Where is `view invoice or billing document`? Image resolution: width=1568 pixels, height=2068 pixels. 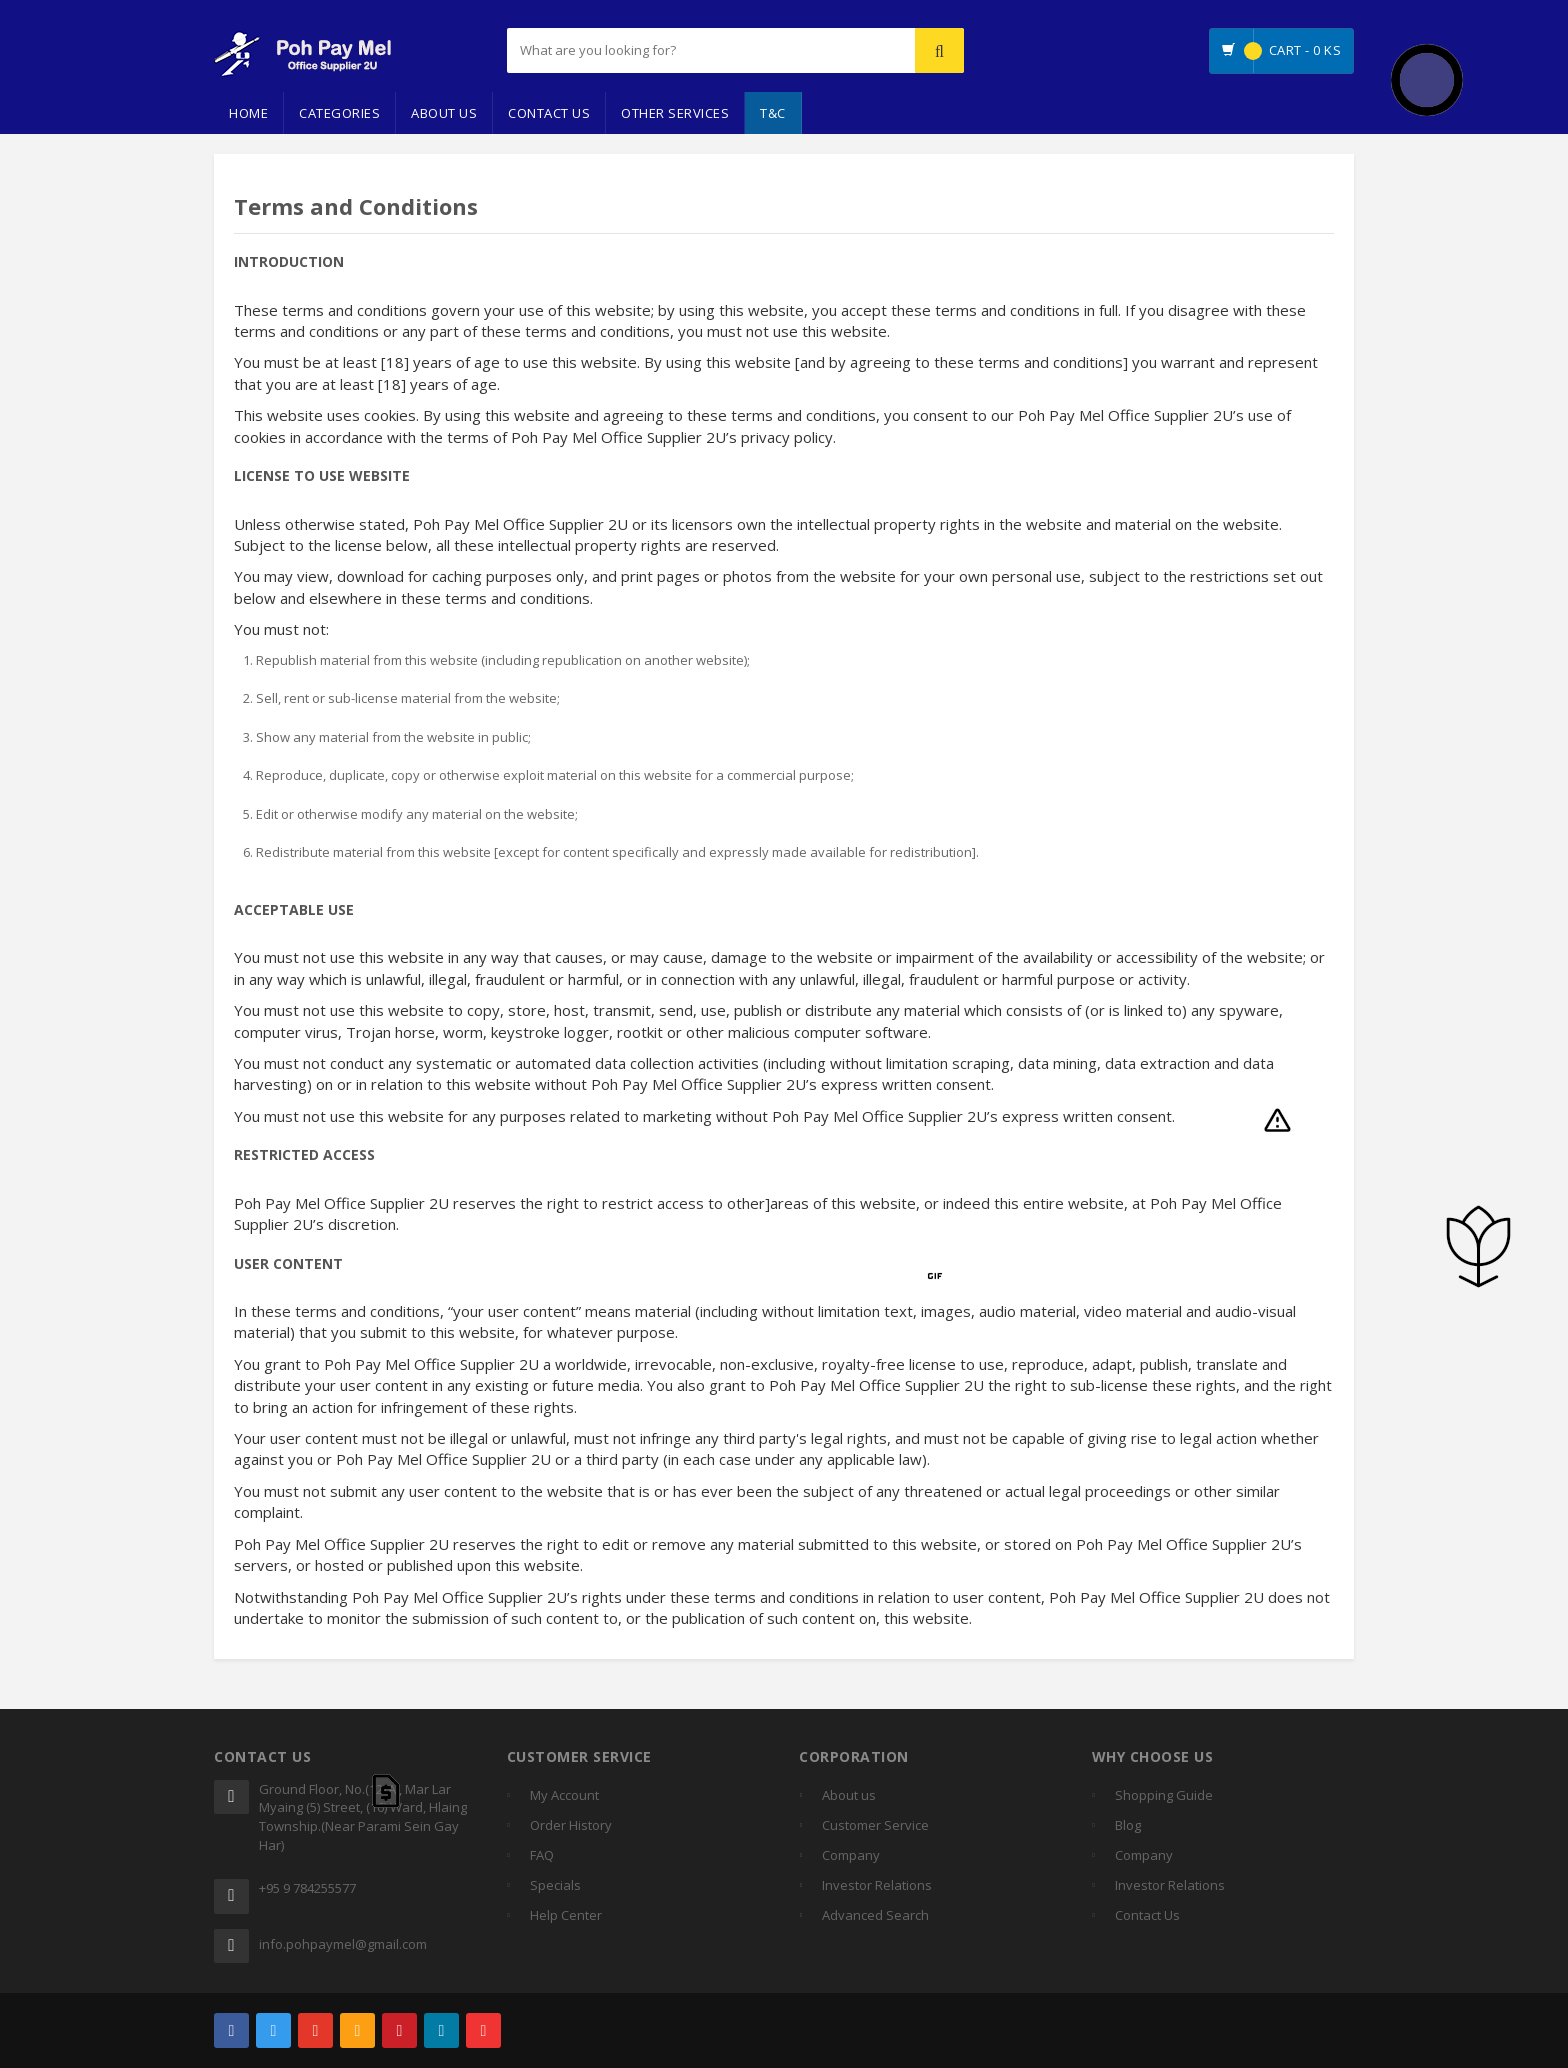
view invoice or billing document is located at coordinates (386, 1791).